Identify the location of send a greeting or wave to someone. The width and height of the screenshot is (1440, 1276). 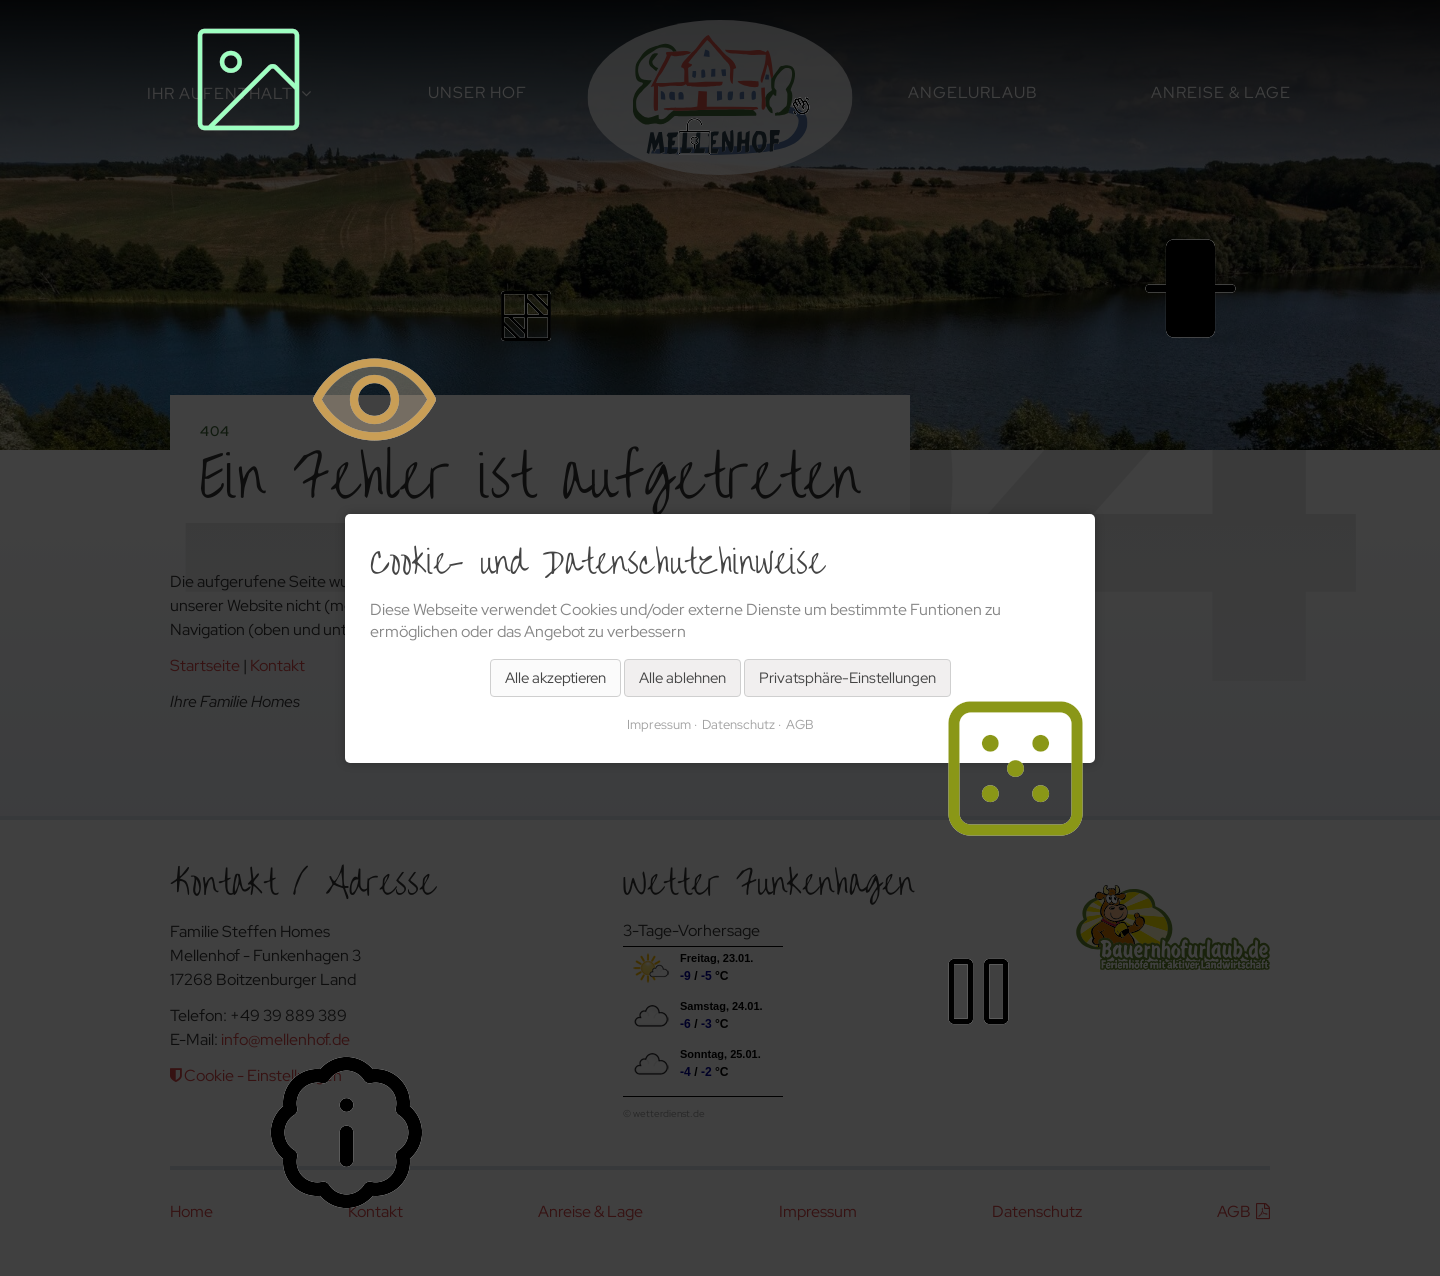
(801, 106).